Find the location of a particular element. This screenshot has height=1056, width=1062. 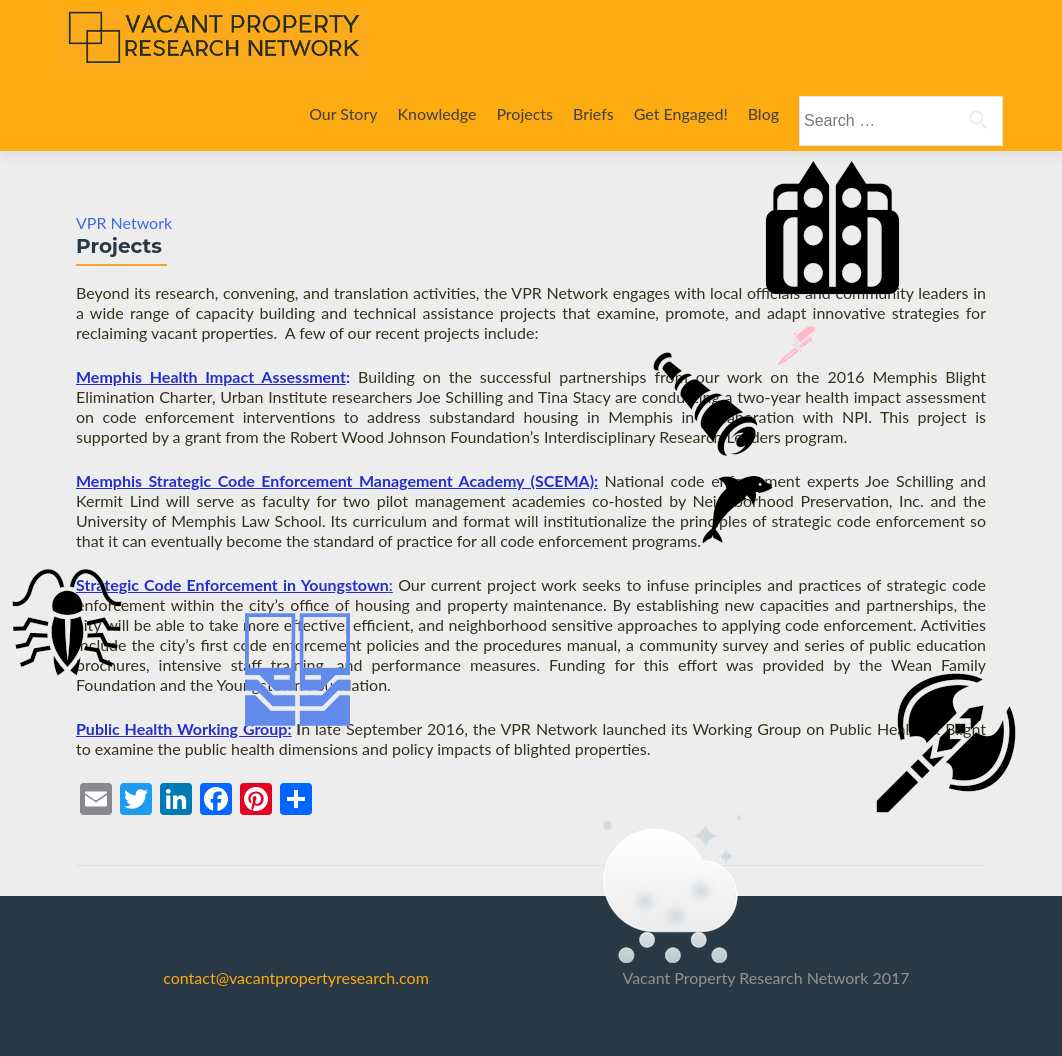

equip bayonet attachment to weapon is located at coordinates (796, 346).